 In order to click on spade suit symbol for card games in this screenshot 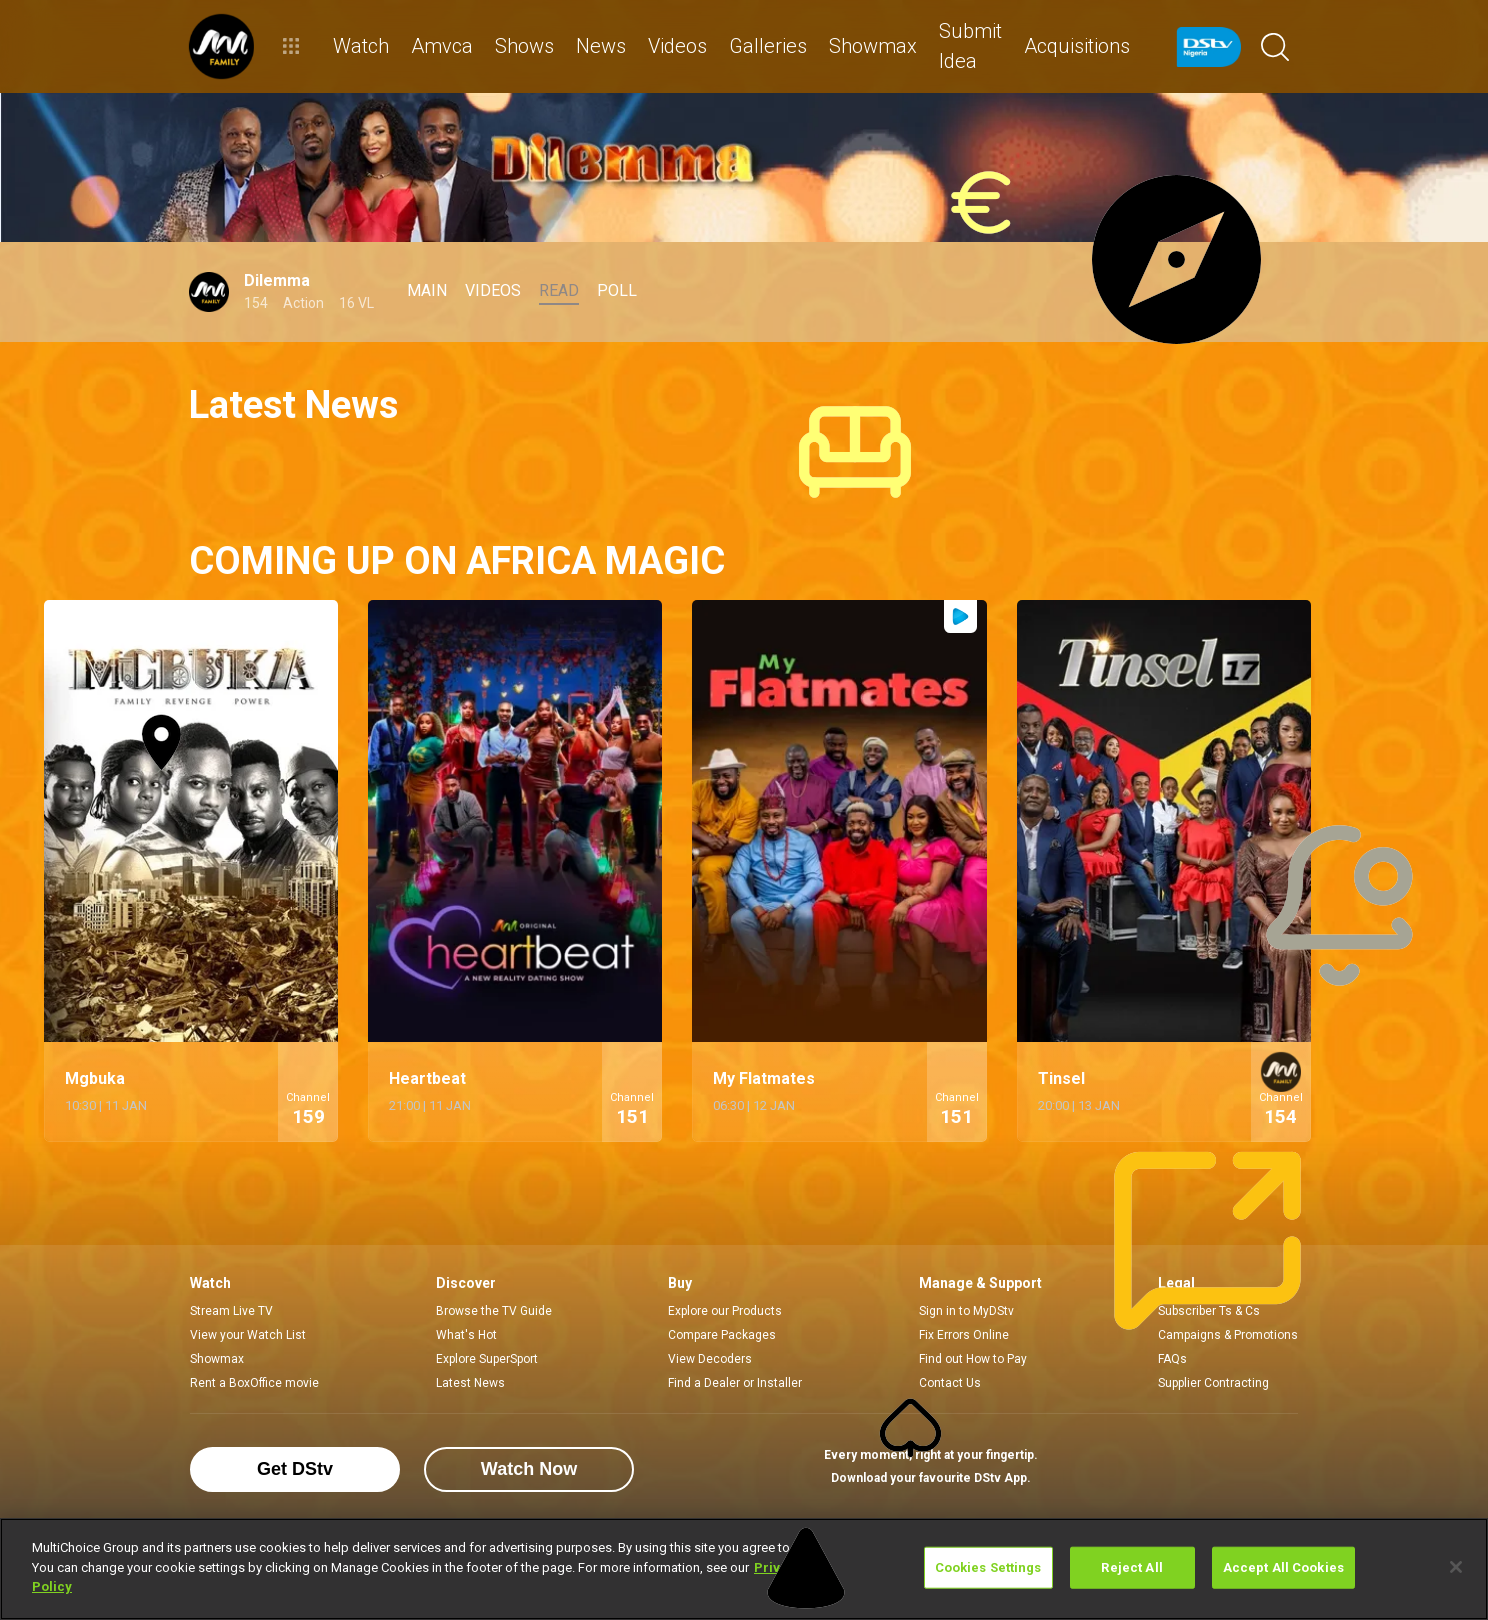, I will do `click(910, 1426)`.